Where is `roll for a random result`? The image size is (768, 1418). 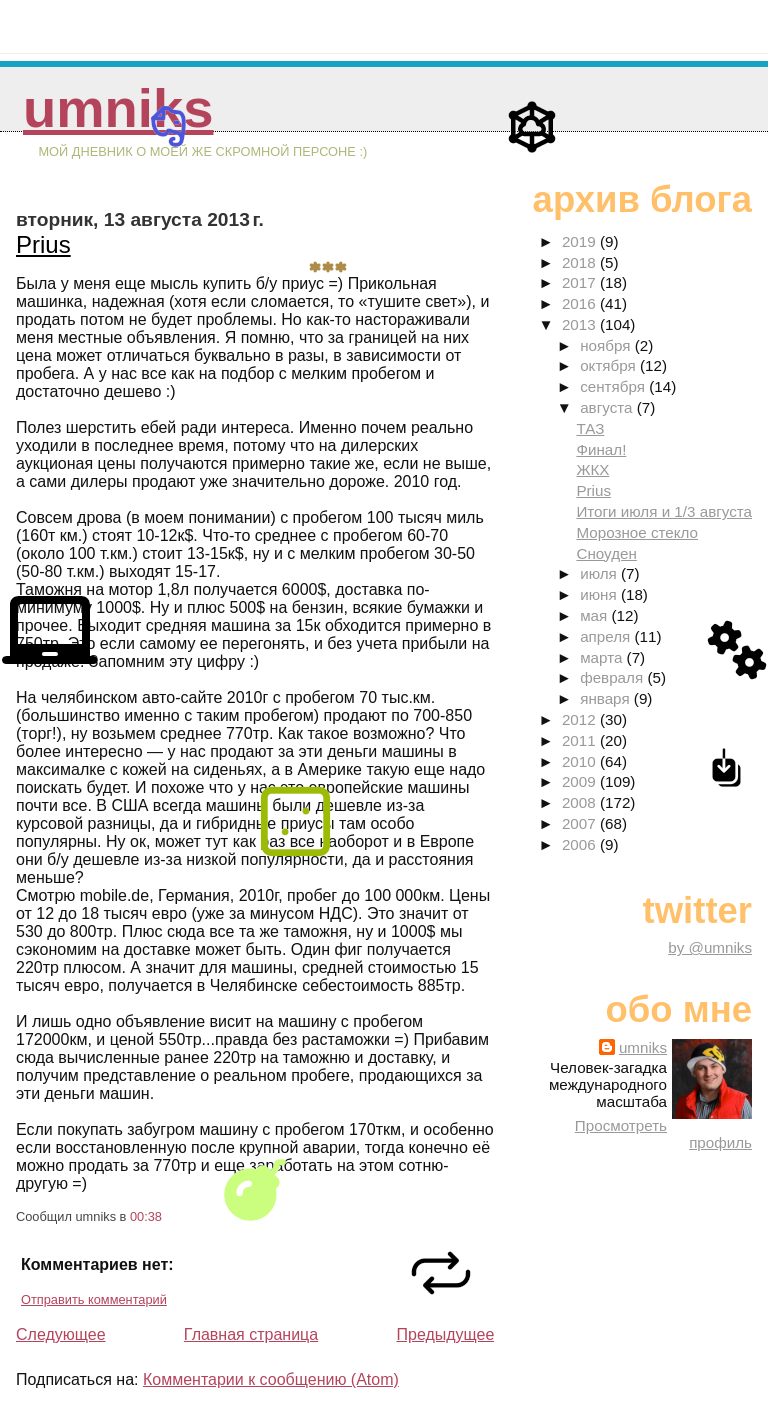
roll for a random result is located at coordinates (295, 821).